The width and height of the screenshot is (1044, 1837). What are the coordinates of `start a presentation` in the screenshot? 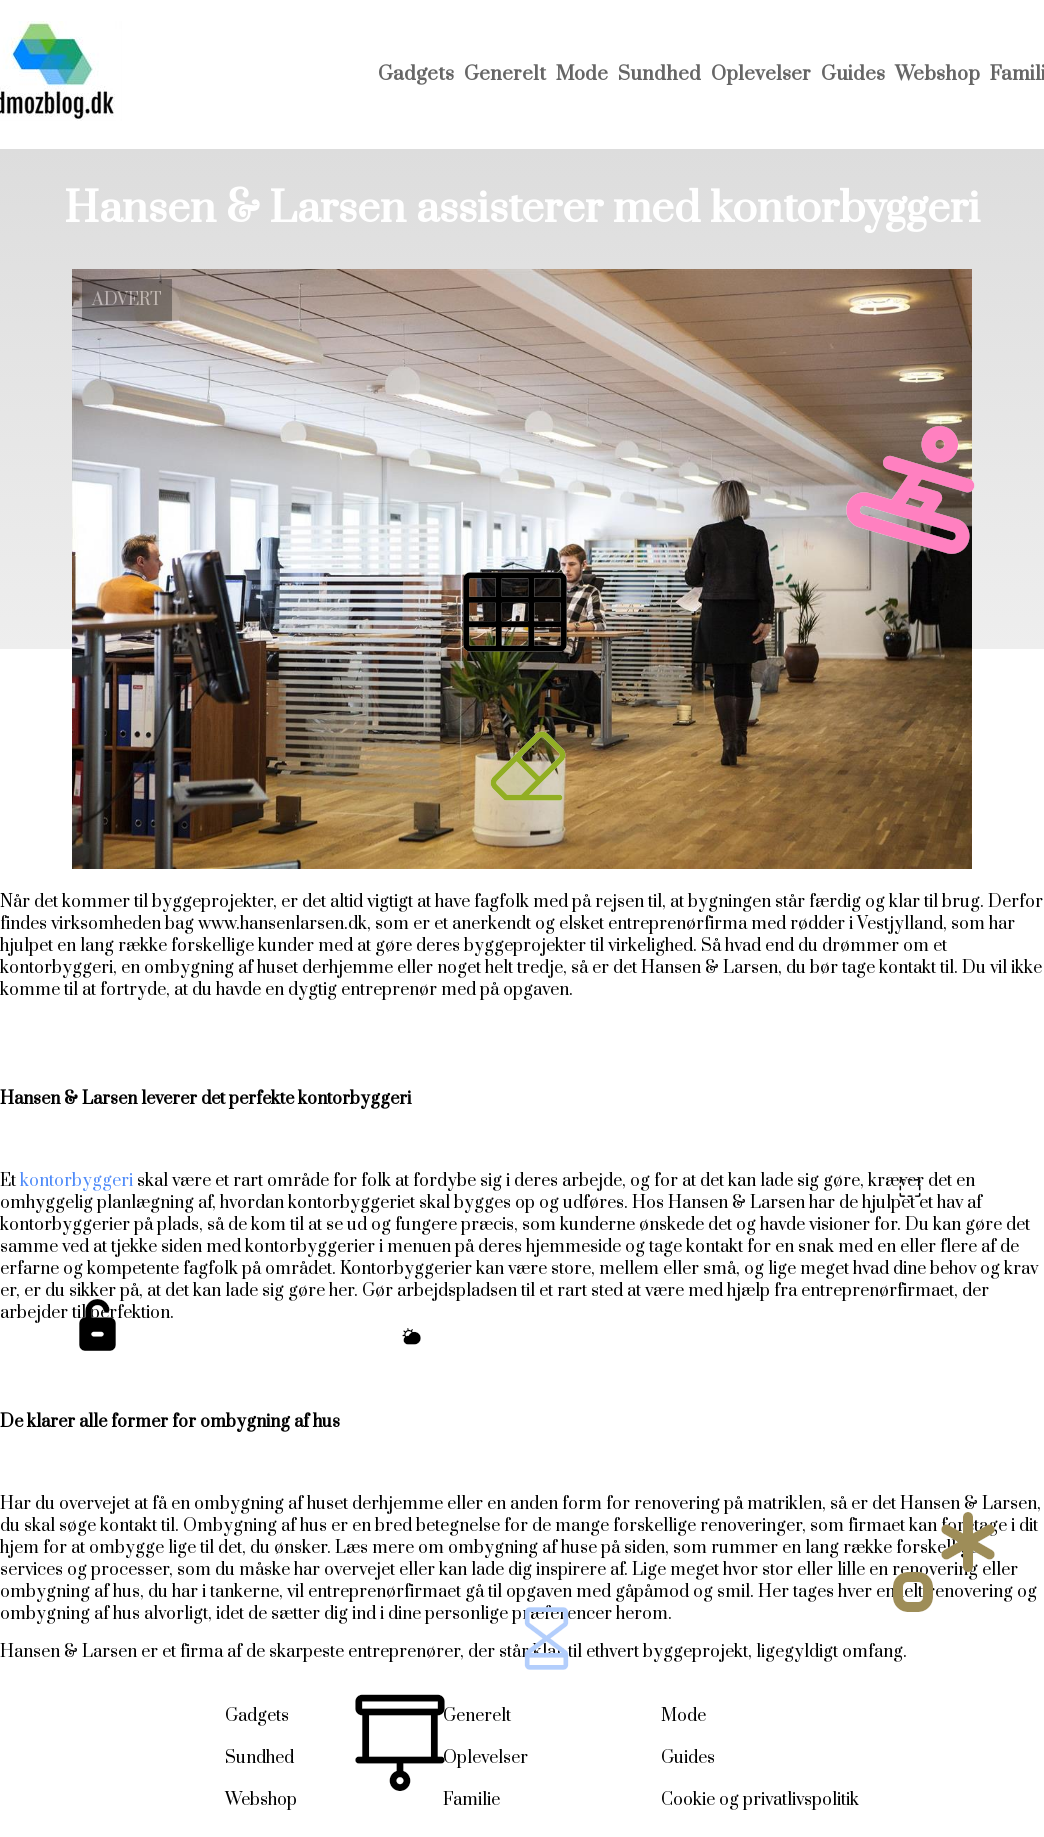 It's located at (400, 1736).